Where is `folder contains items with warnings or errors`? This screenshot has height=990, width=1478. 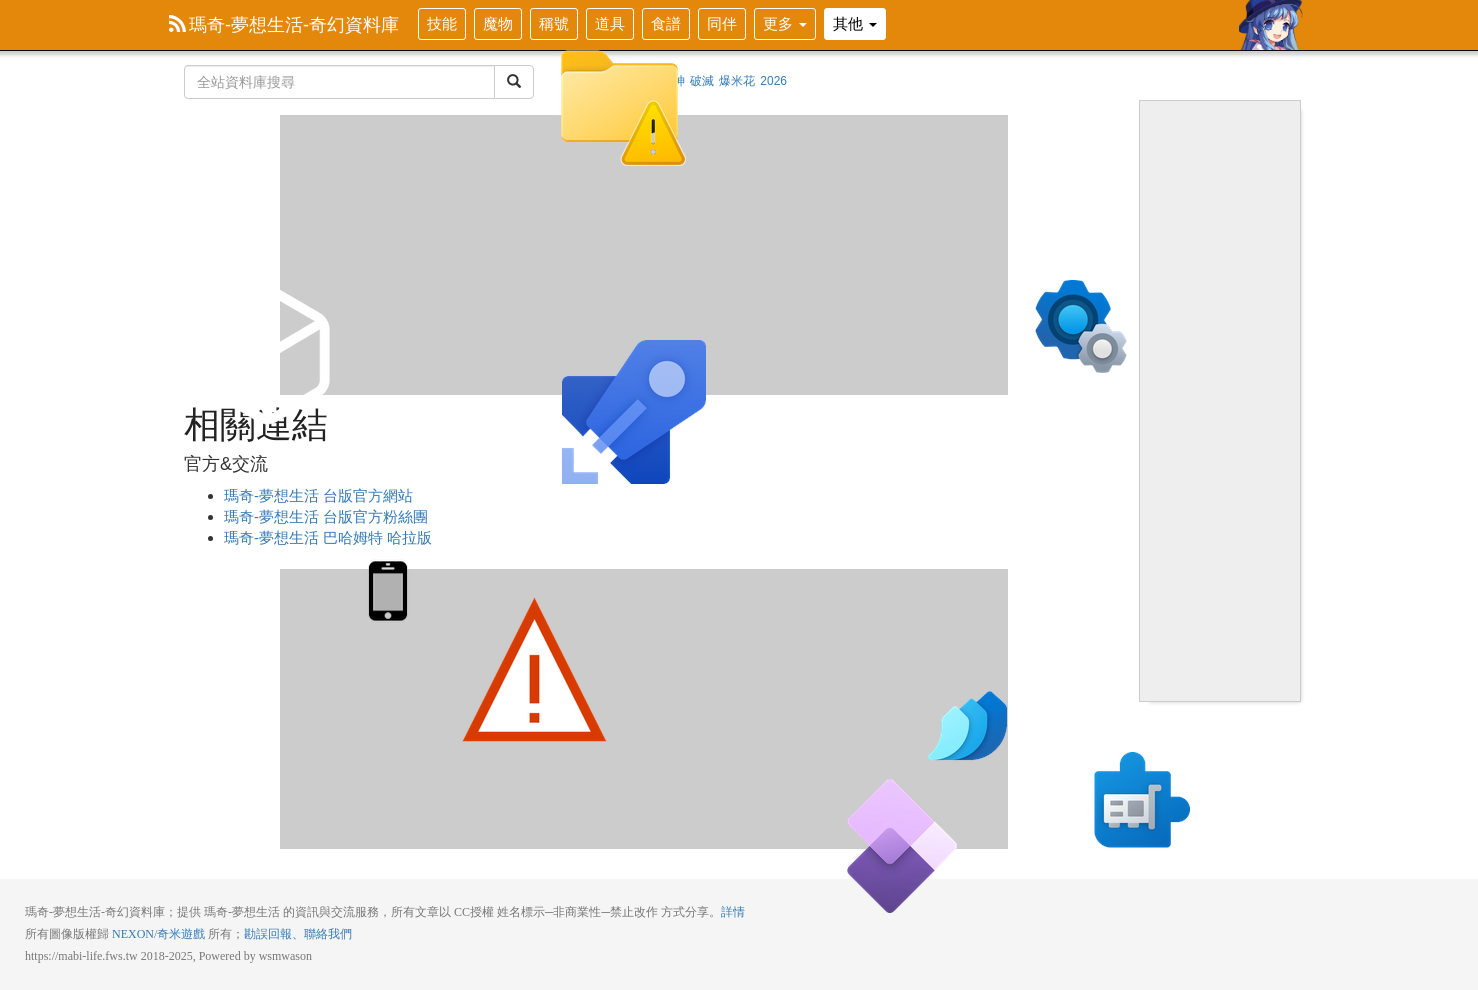
folder contains items with warnings or errors is located at coordinates (619, 99).